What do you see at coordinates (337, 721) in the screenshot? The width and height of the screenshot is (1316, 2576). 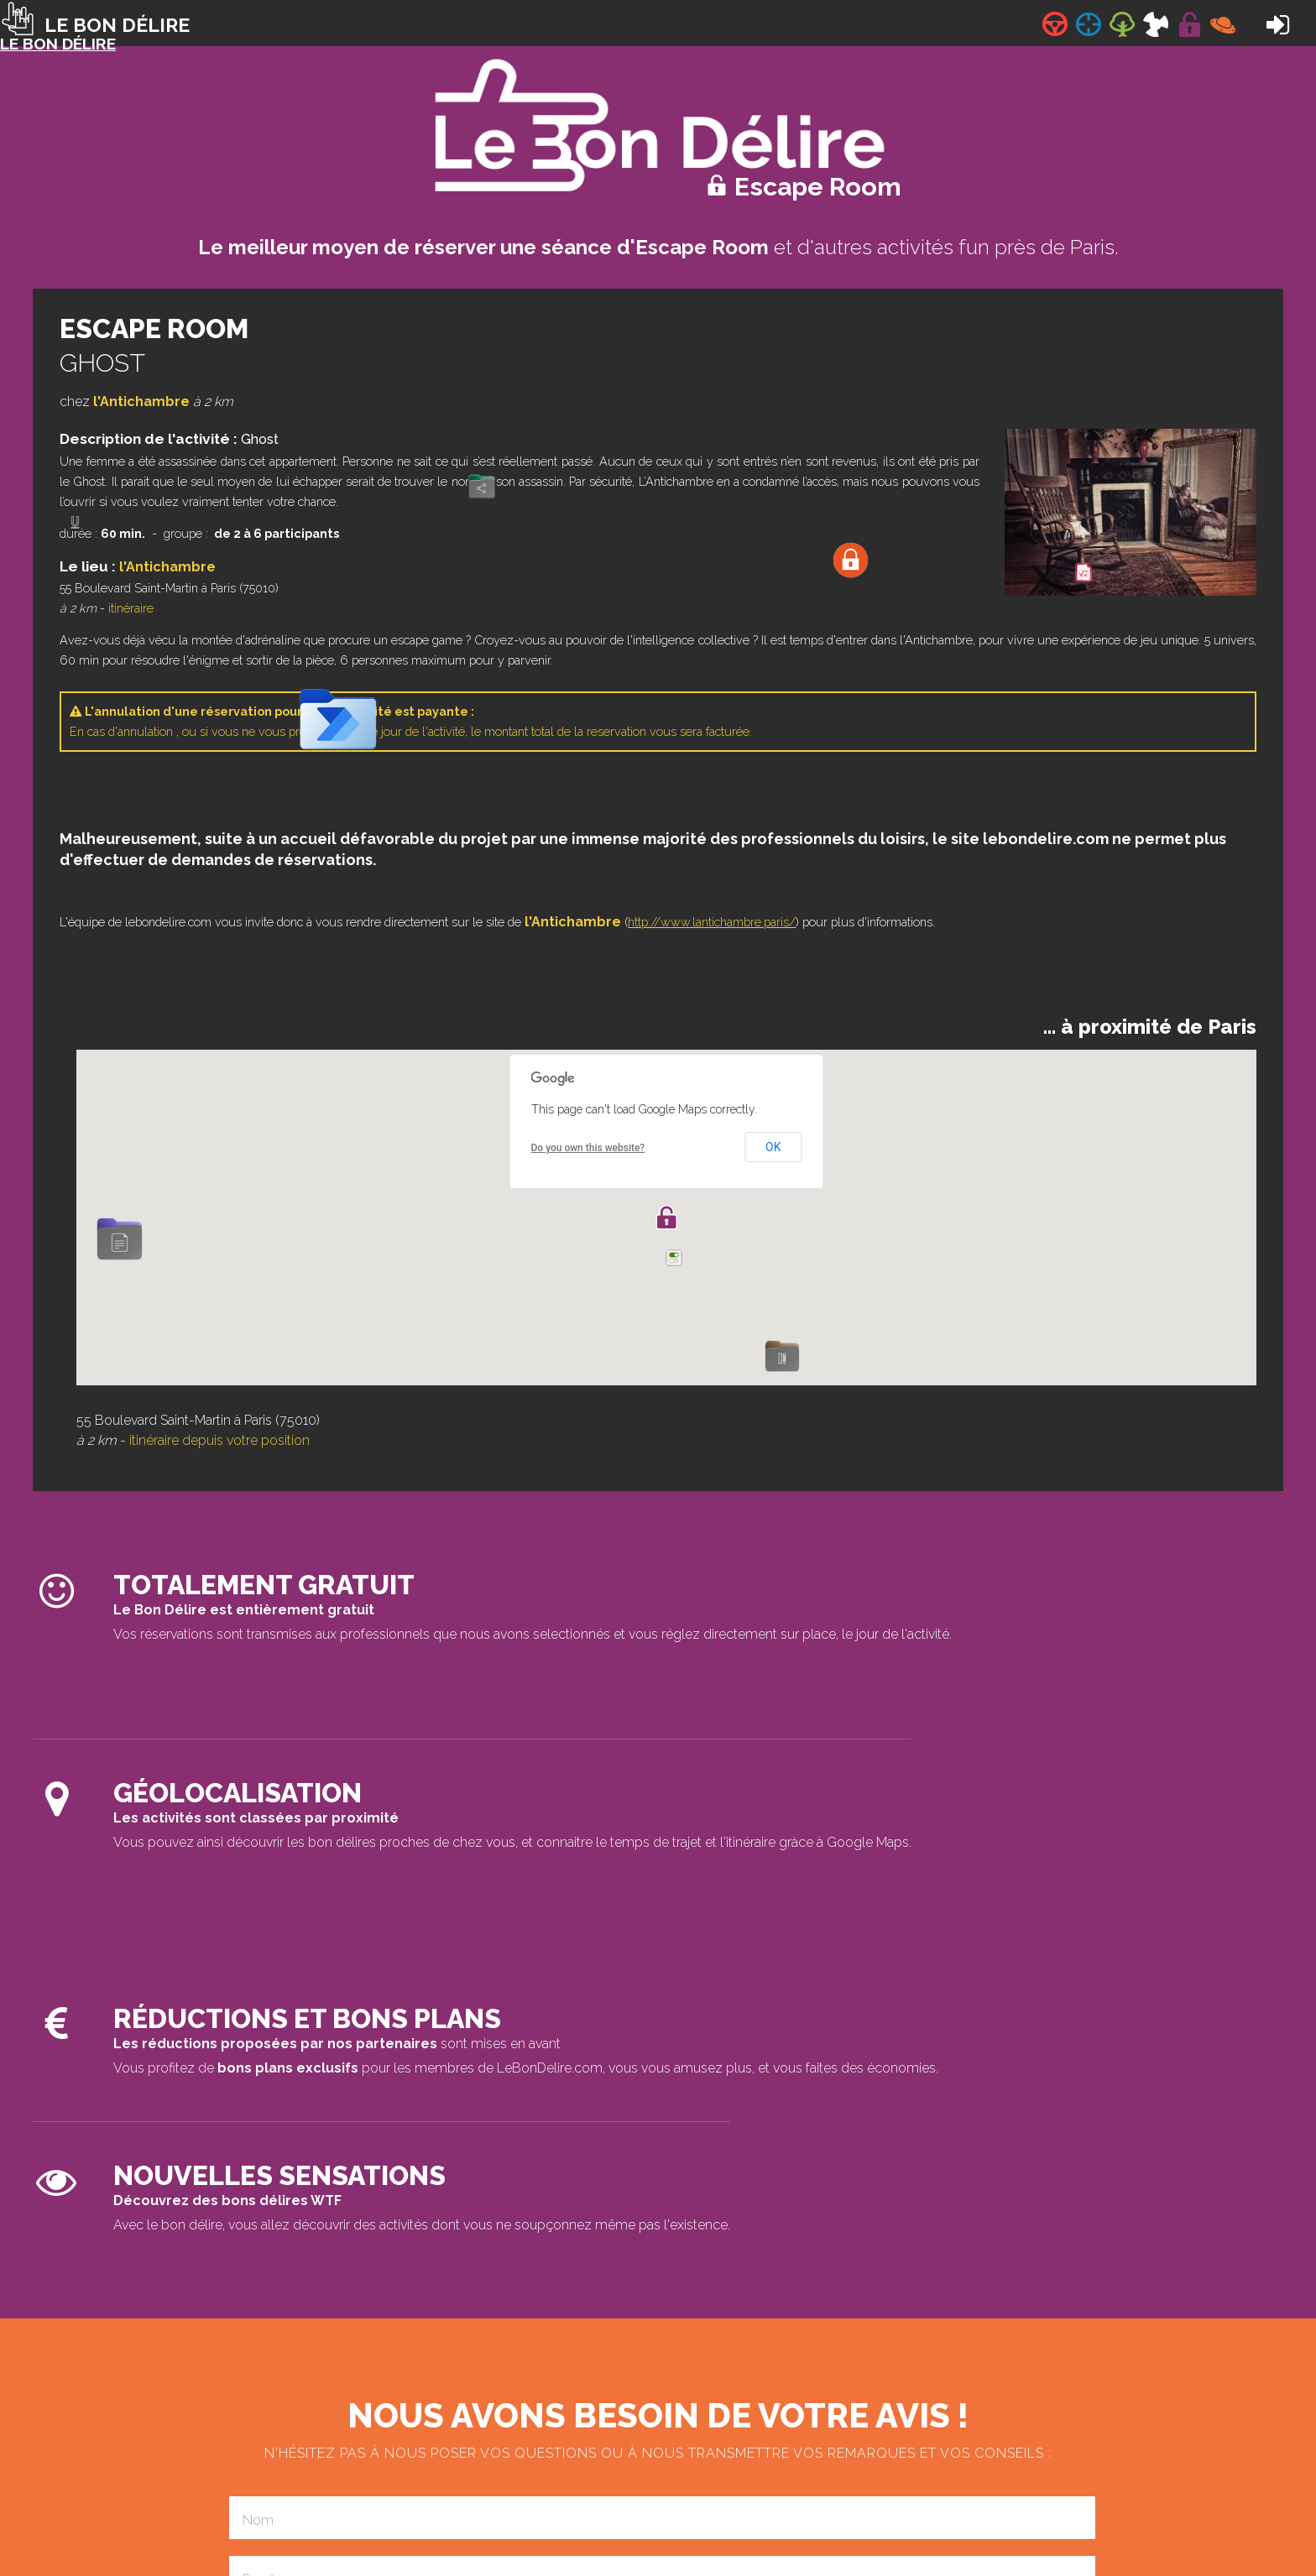 I see `open Microsoft Power Automate project files` at bounding box center [337, 721].